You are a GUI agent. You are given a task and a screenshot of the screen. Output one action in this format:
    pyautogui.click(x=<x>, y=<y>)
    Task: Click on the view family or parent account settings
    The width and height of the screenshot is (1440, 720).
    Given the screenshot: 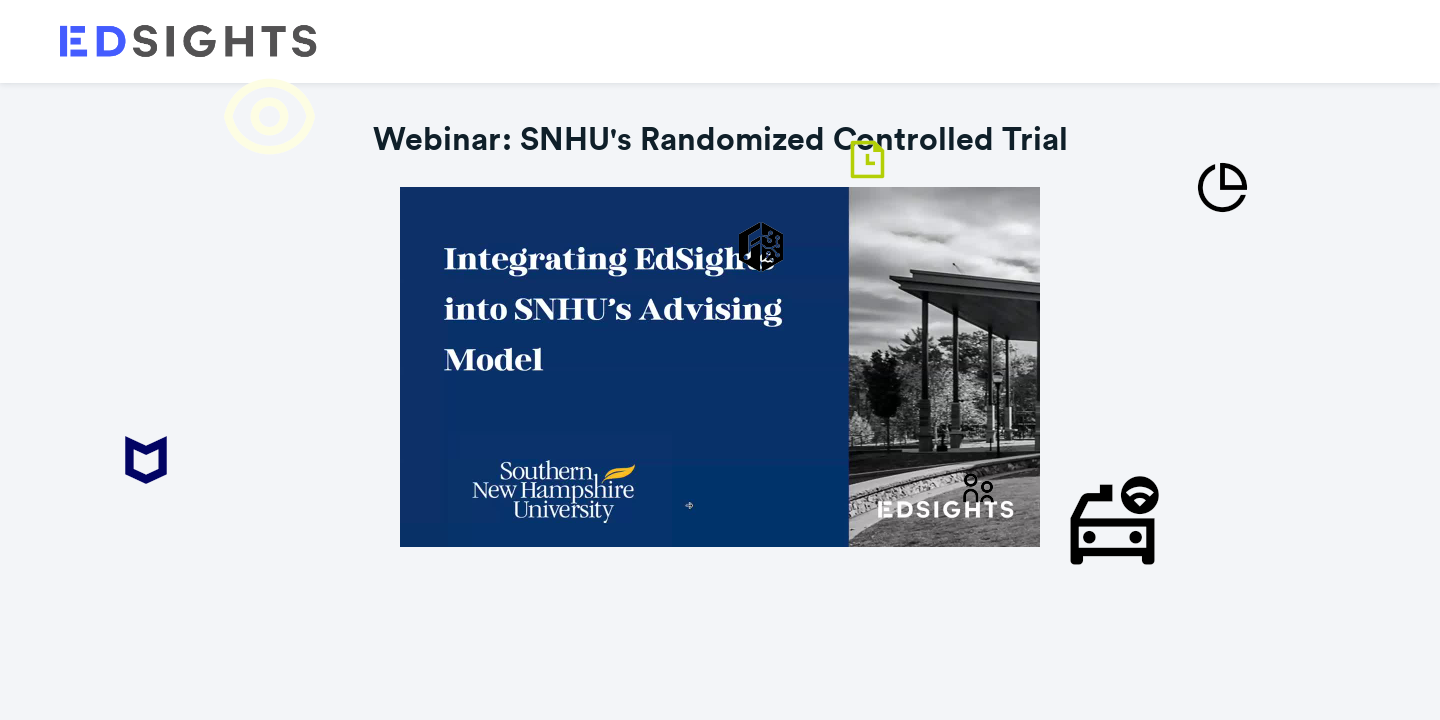 What is the action you would take?
    pyautogui.click(x=978, y=488)
    